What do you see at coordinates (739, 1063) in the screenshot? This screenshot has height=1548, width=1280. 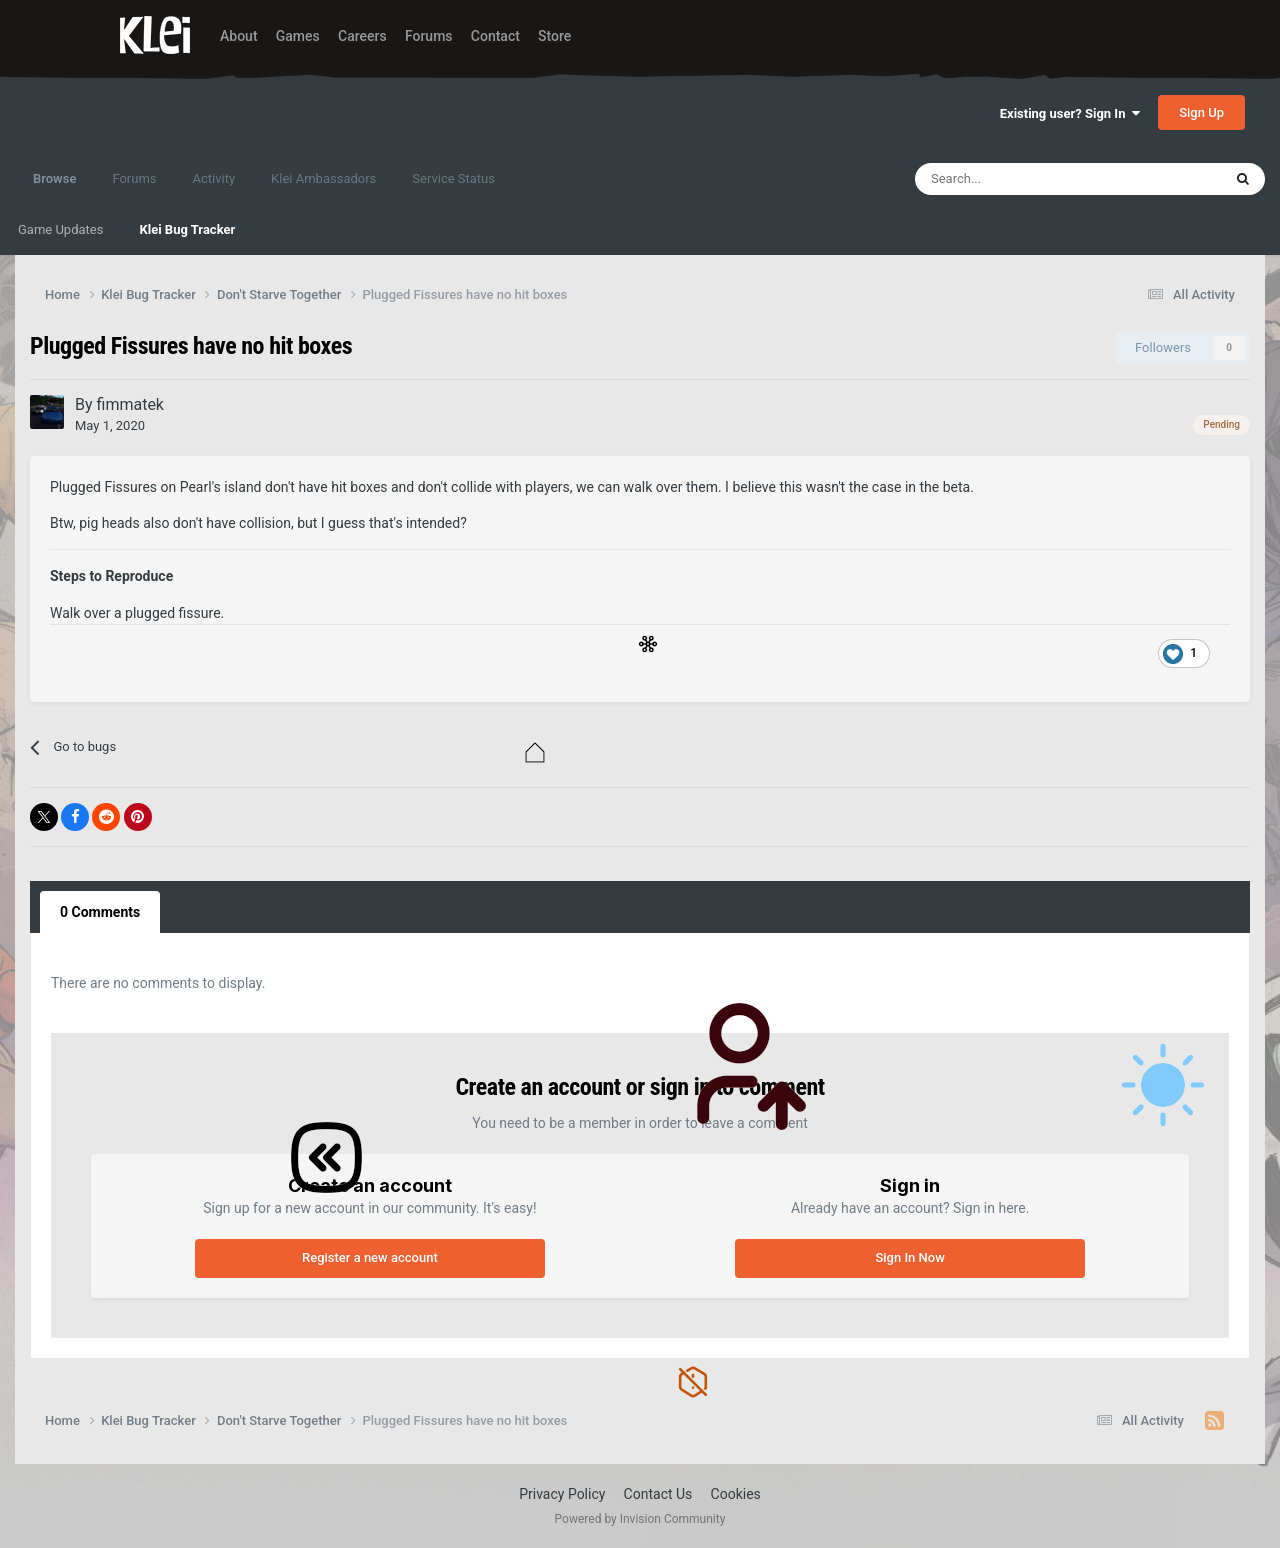 I see `promote user or elevate permissions` at bounding box center [739, 1063].